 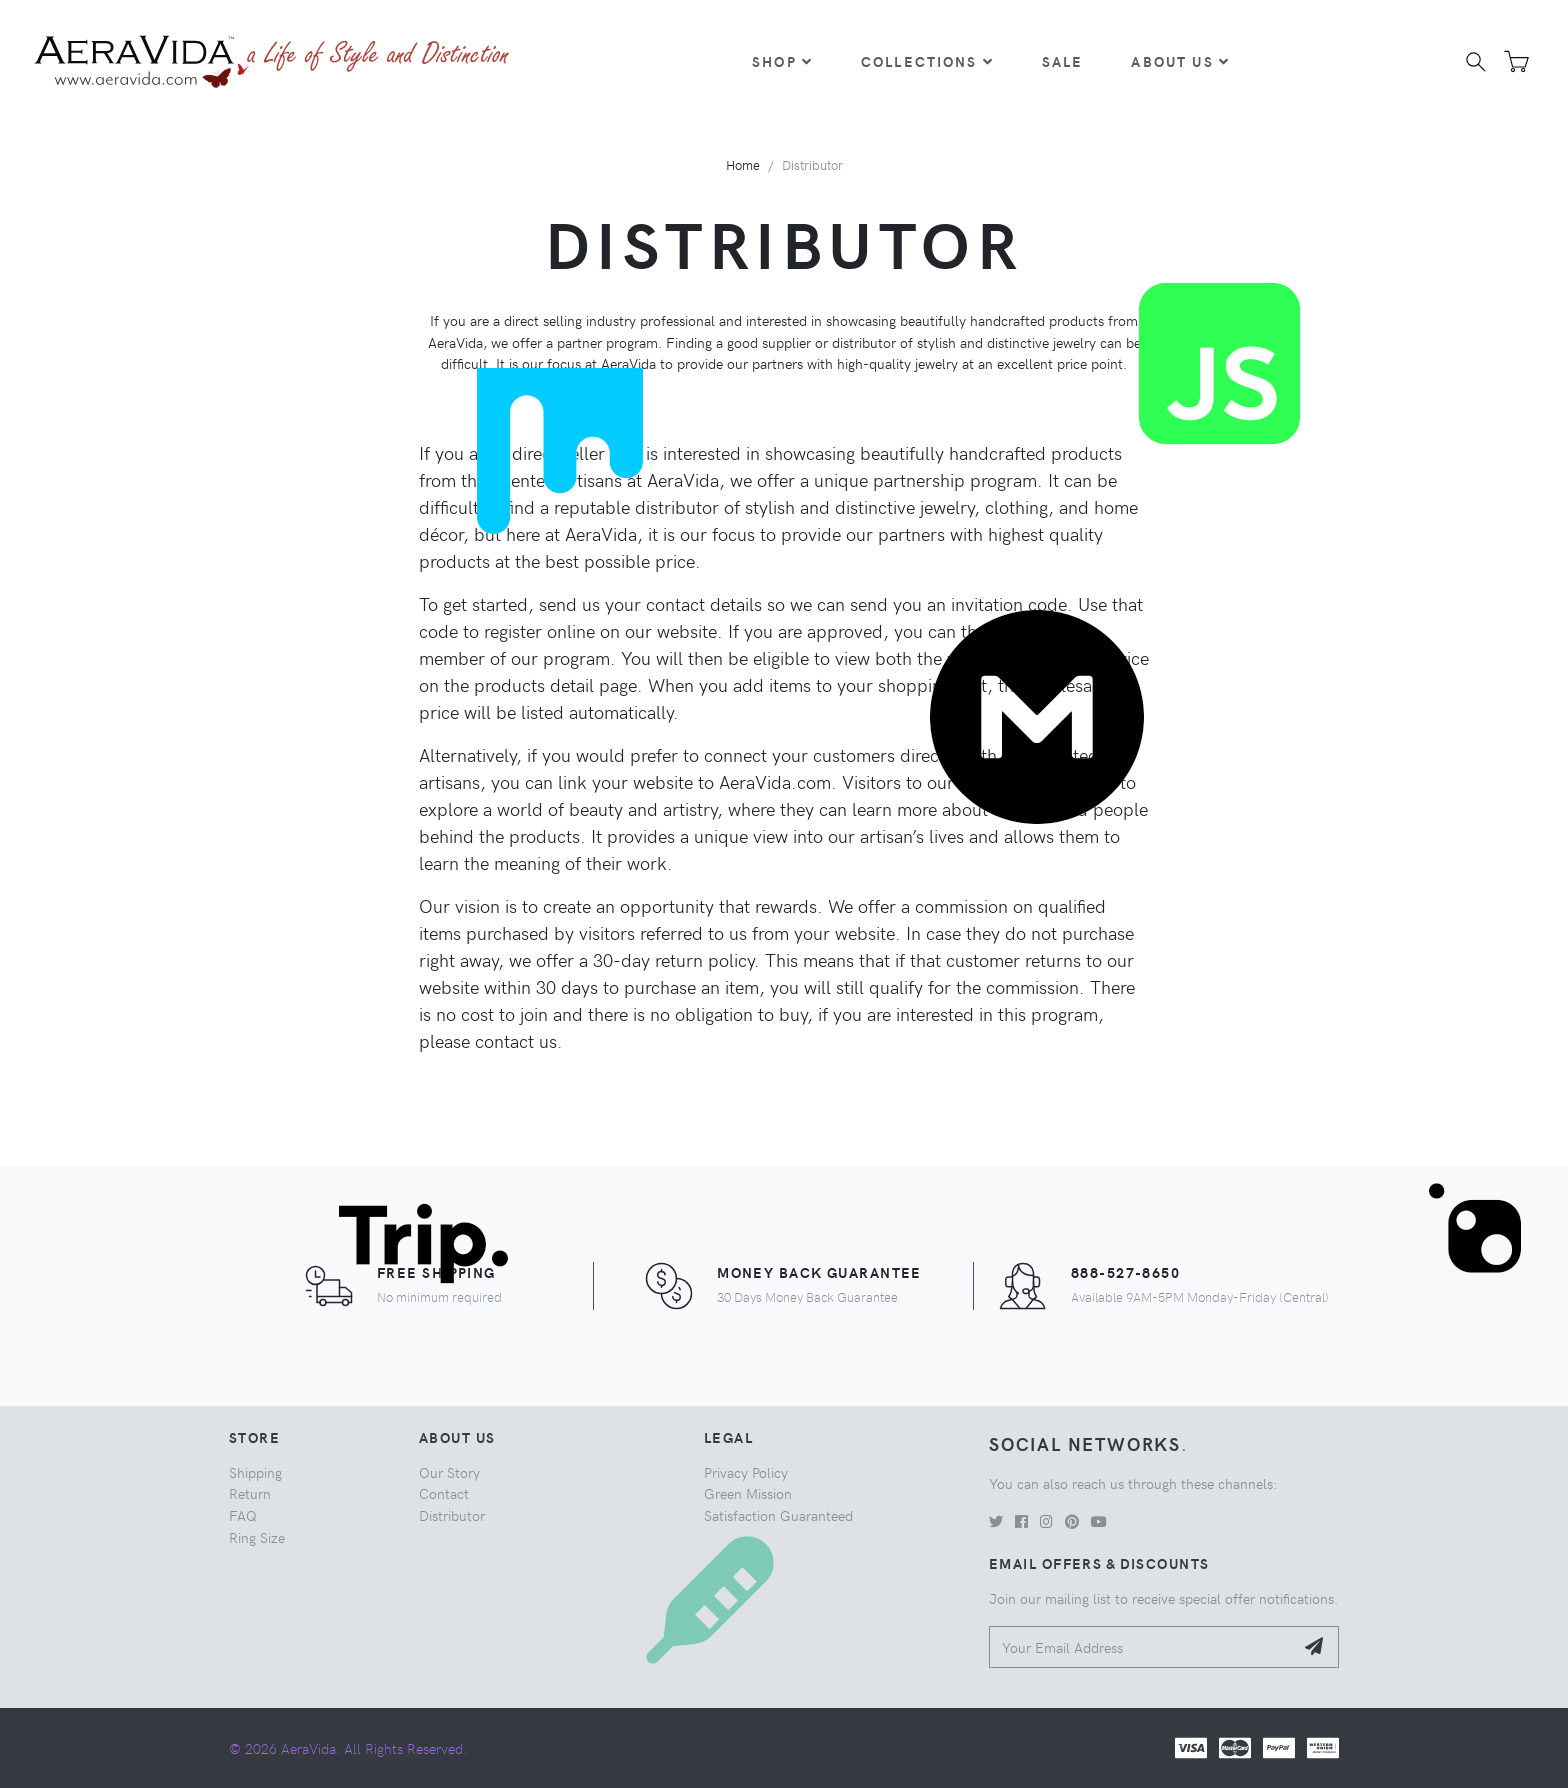 What do you see at coordinates (1037, 717) in the screenshot?
I see `open the MEGA cloud storage app` at bounding box center [1037, 717].